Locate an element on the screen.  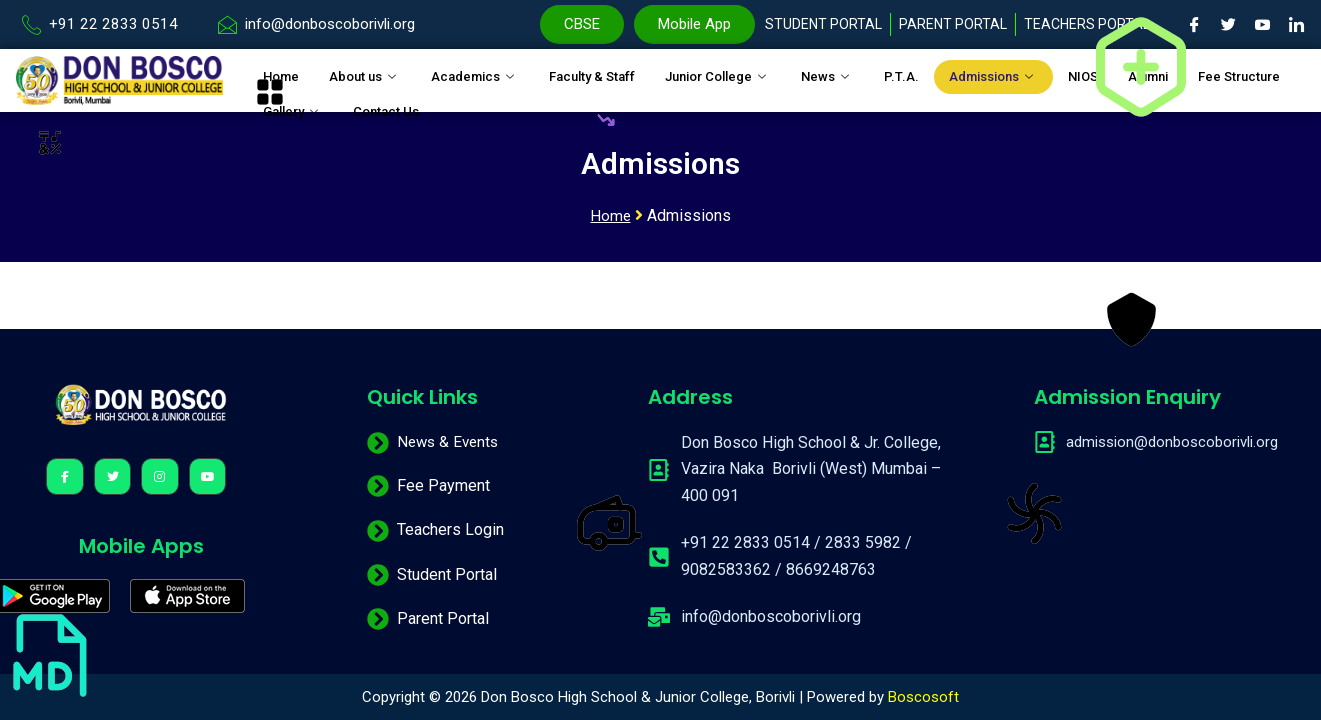
access emoji and special characters is located at coordinates (50, 143).